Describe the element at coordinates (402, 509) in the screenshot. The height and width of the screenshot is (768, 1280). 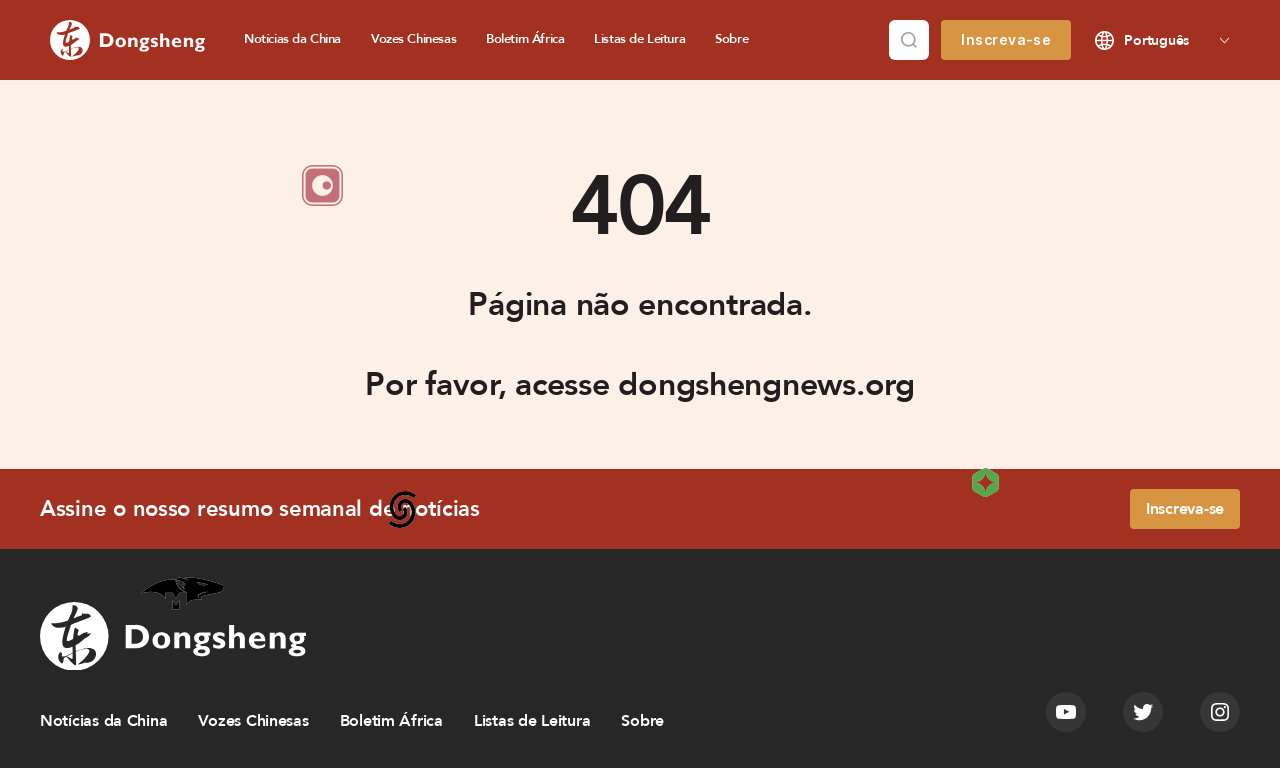
I see `upstash brand logo` at that location.